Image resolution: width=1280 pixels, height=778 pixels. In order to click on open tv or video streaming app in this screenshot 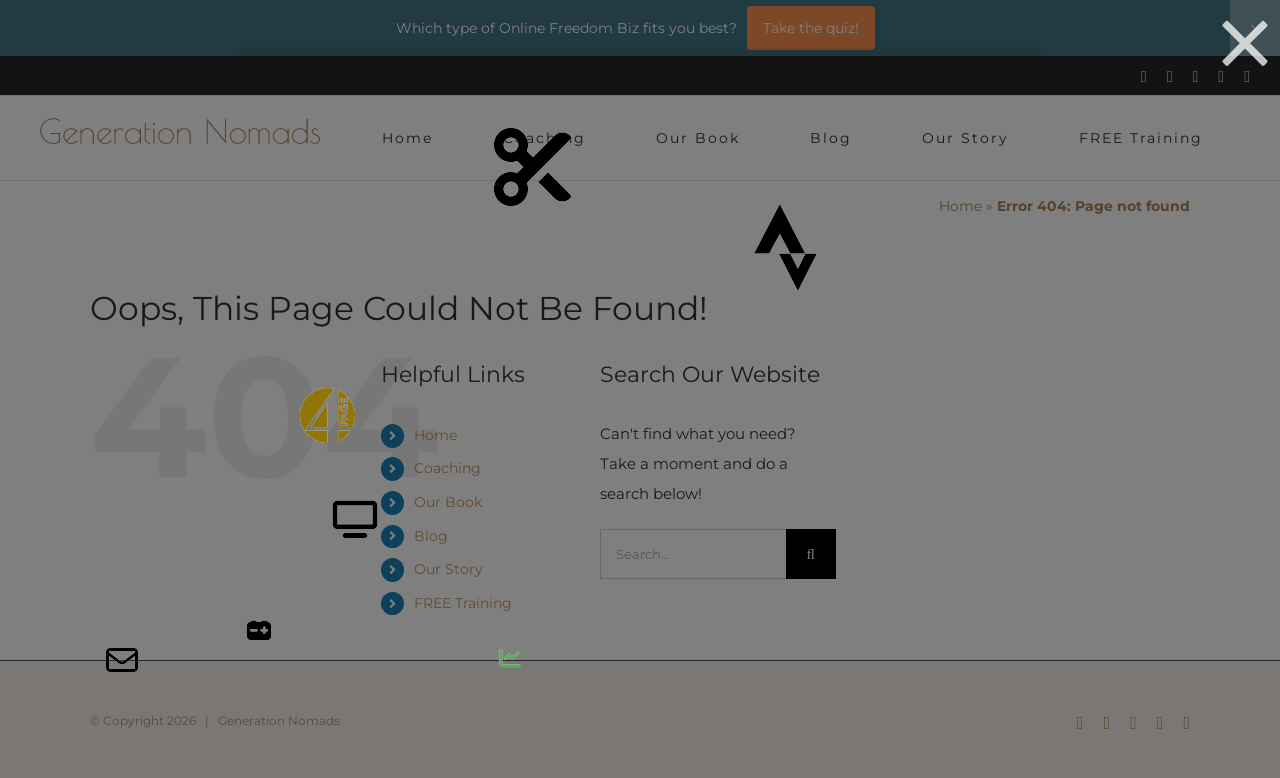, I will do `click(355, 518)`.